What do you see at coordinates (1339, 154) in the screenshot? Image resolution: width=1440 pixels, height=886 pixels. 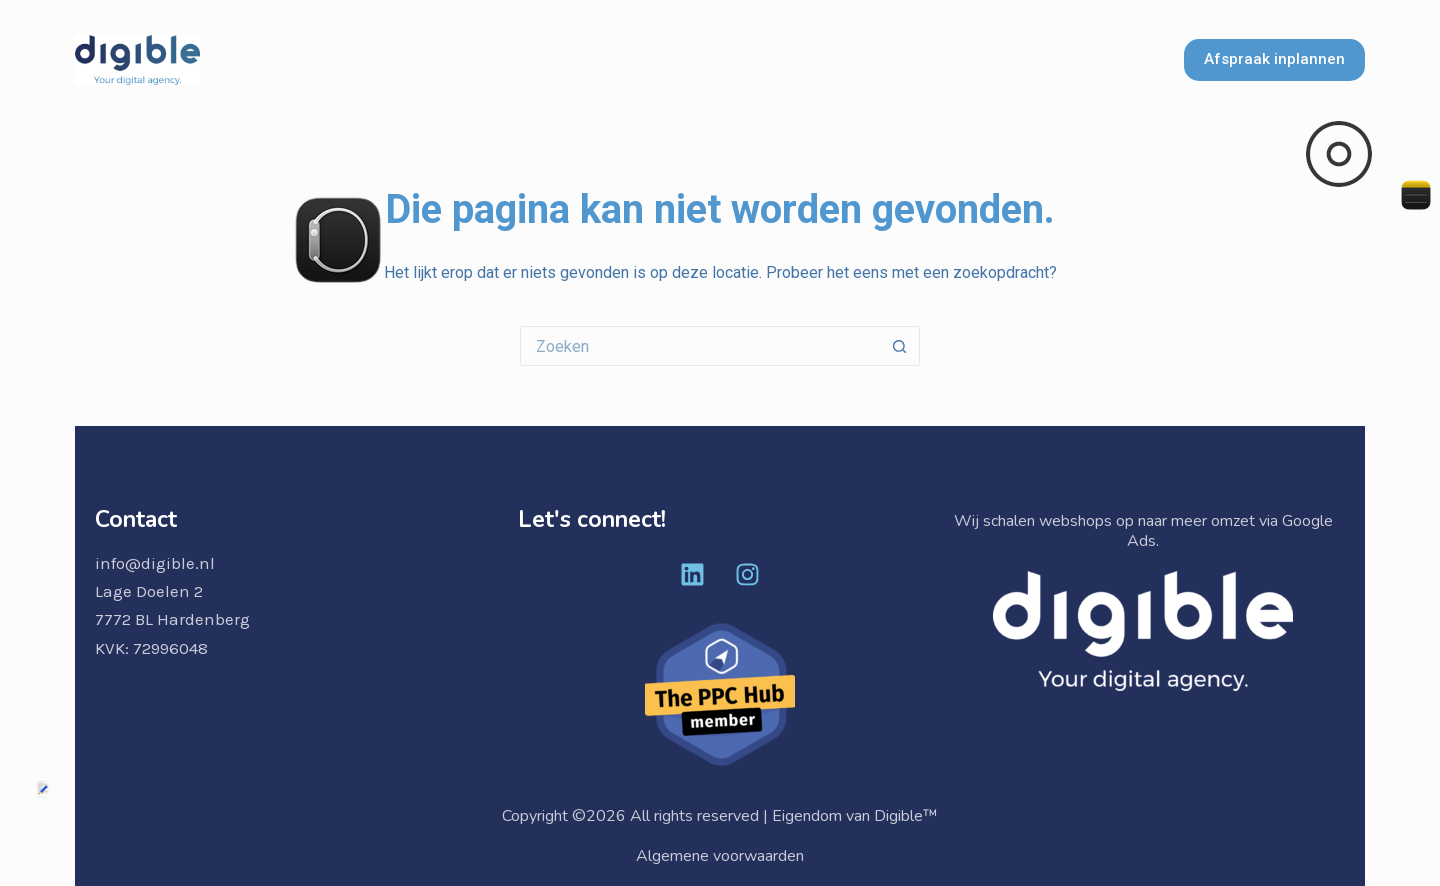 I see `indicates optical media such as a CD or DVD` at bounding box center [1339, 154].